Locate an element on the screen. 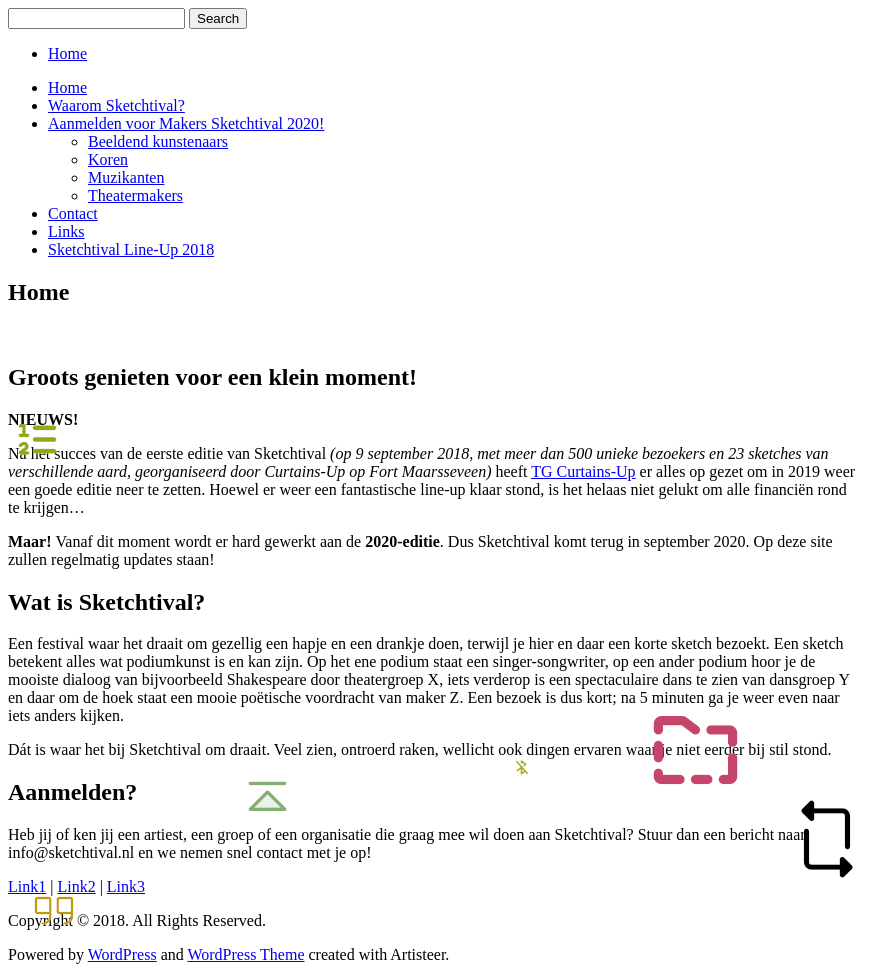 The image size is (870, 980). collapse content or panel upward is located at coordinates (267, 795).